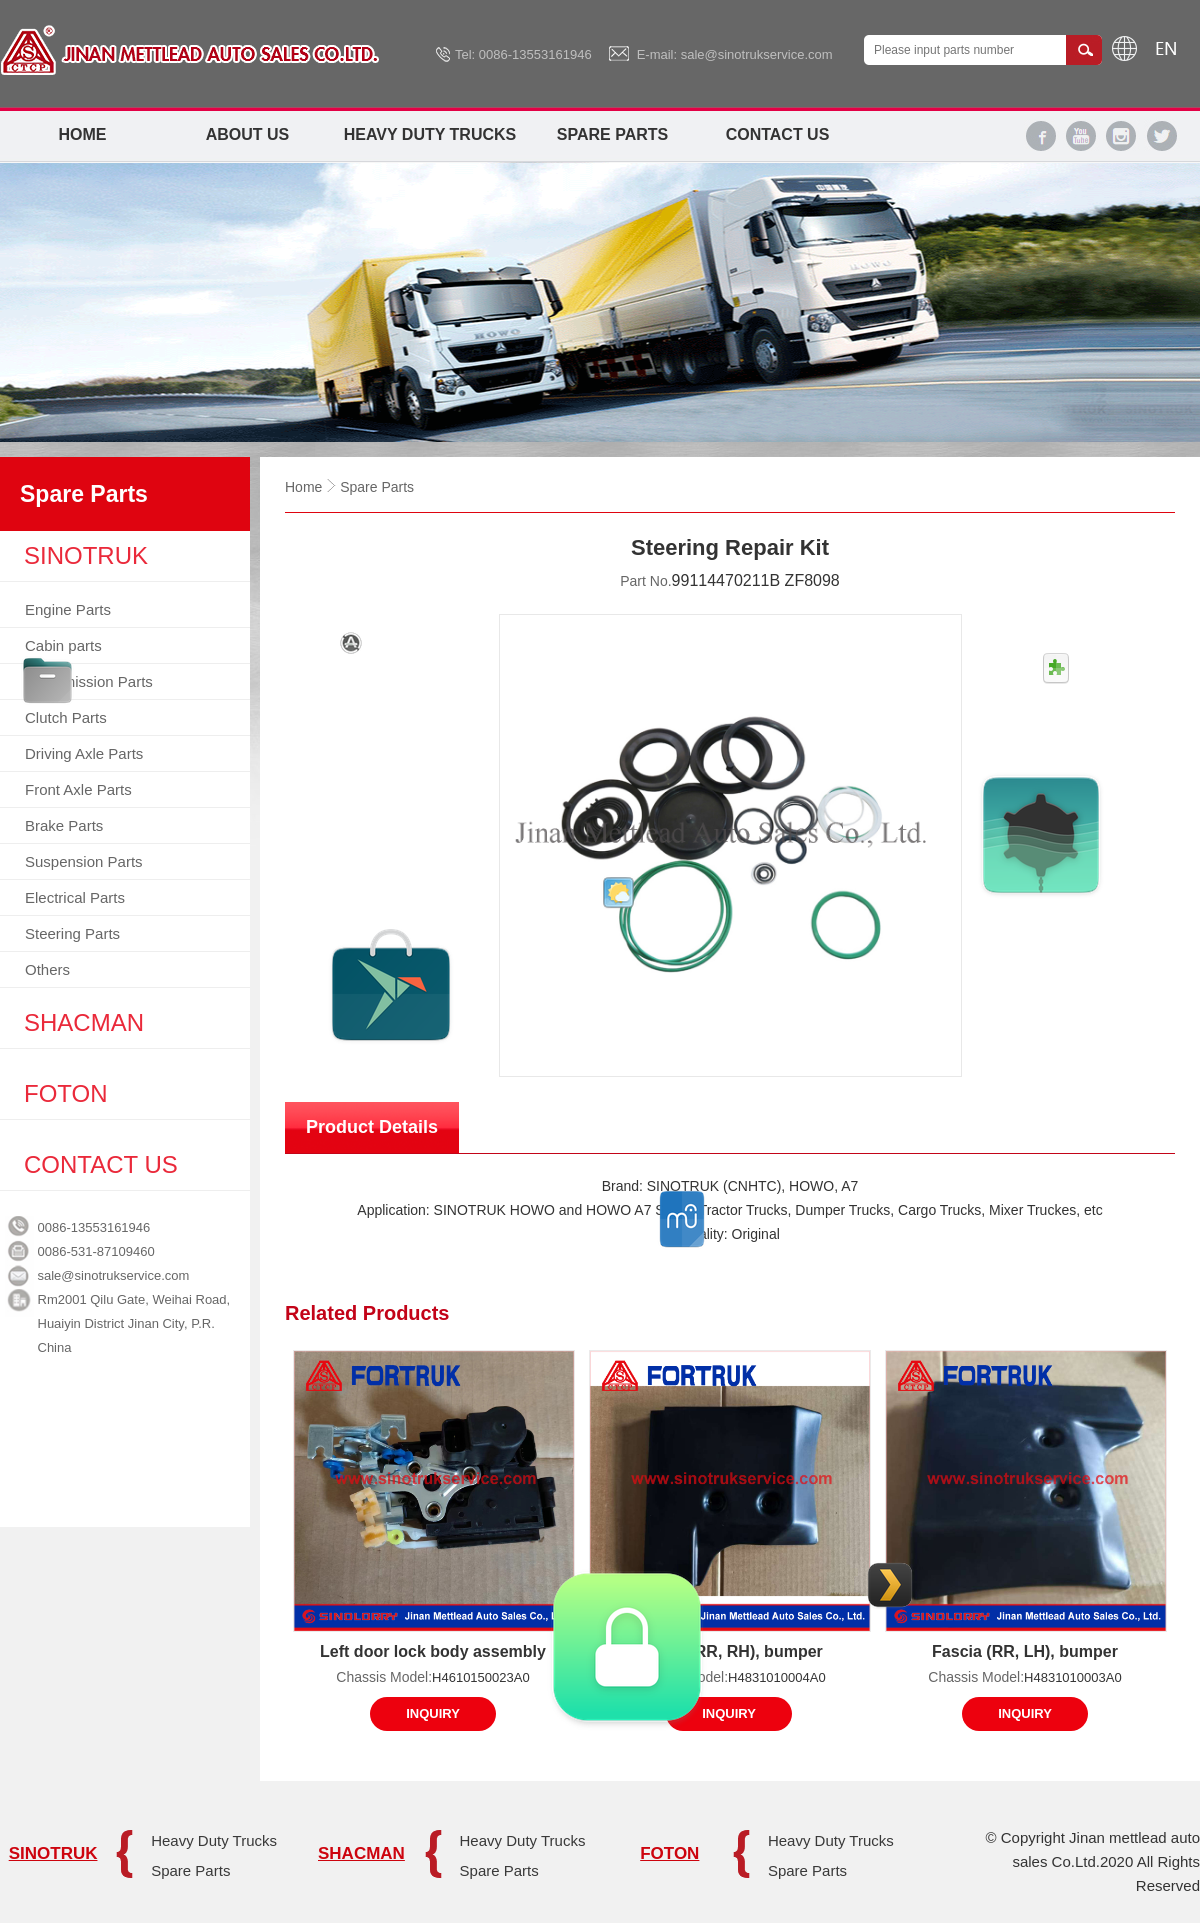  I want to click on open the snap store to browse and install applications, so click(391, 994).